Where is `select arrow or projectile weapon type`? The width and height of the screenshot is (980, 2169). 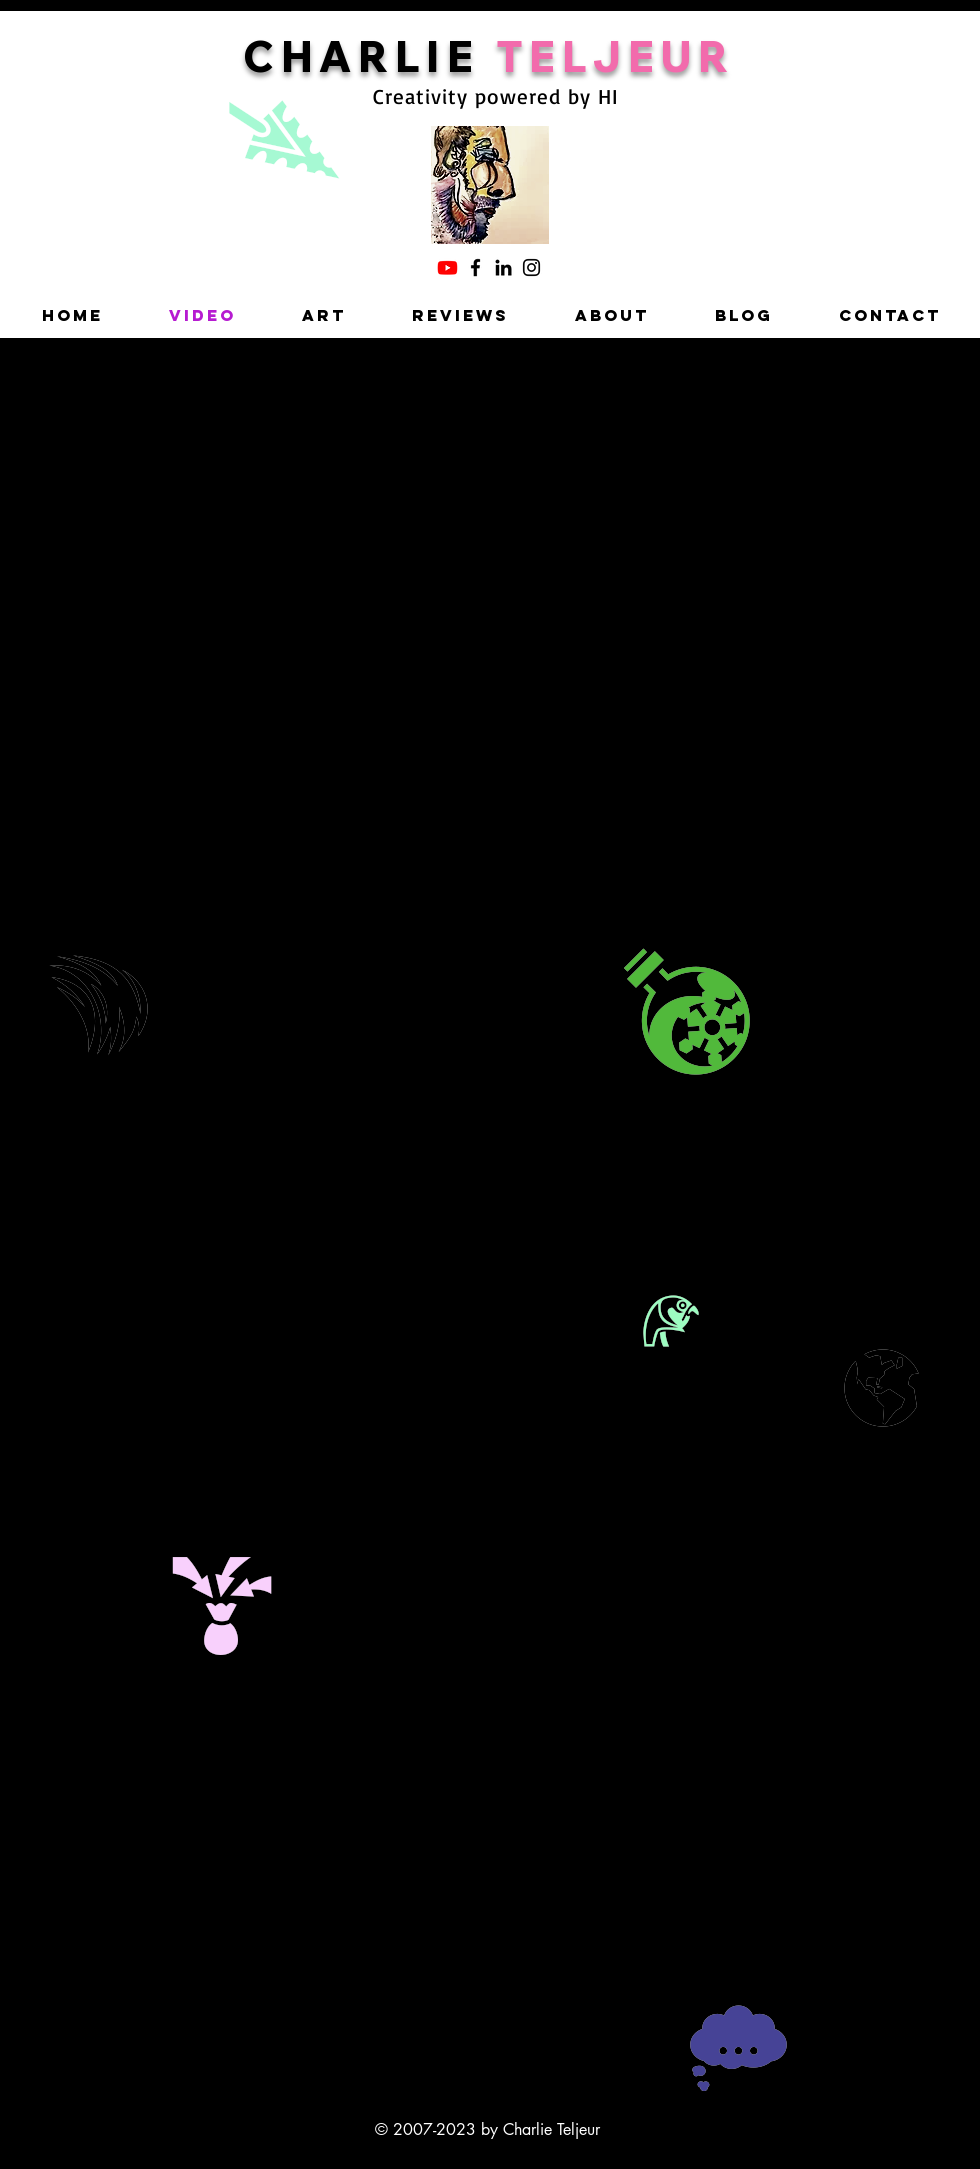 select arrow or projectile weapon type is located at coordinates (284, 138).